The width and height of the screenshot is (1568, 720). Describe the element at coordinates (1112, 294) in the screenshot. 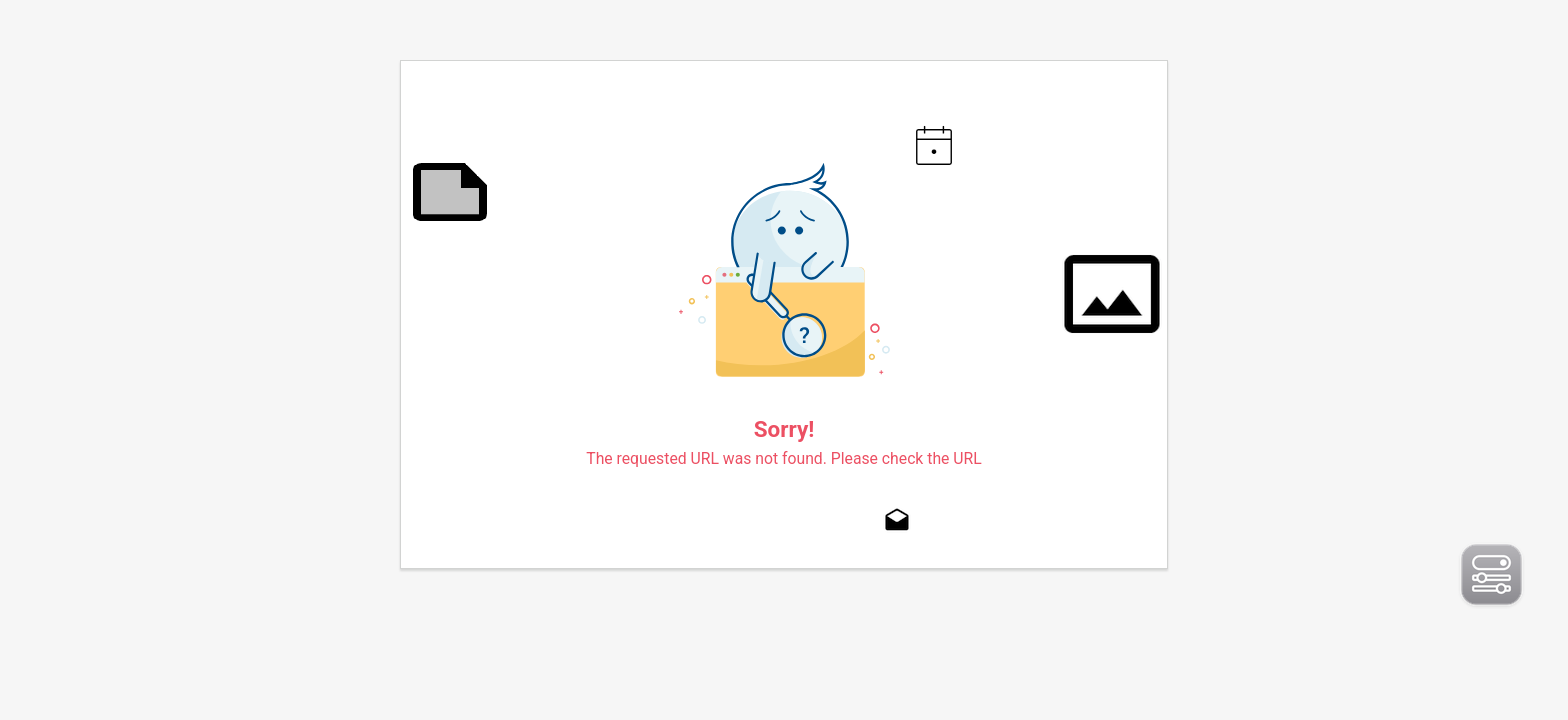

I see `view image at actual size` at that location.